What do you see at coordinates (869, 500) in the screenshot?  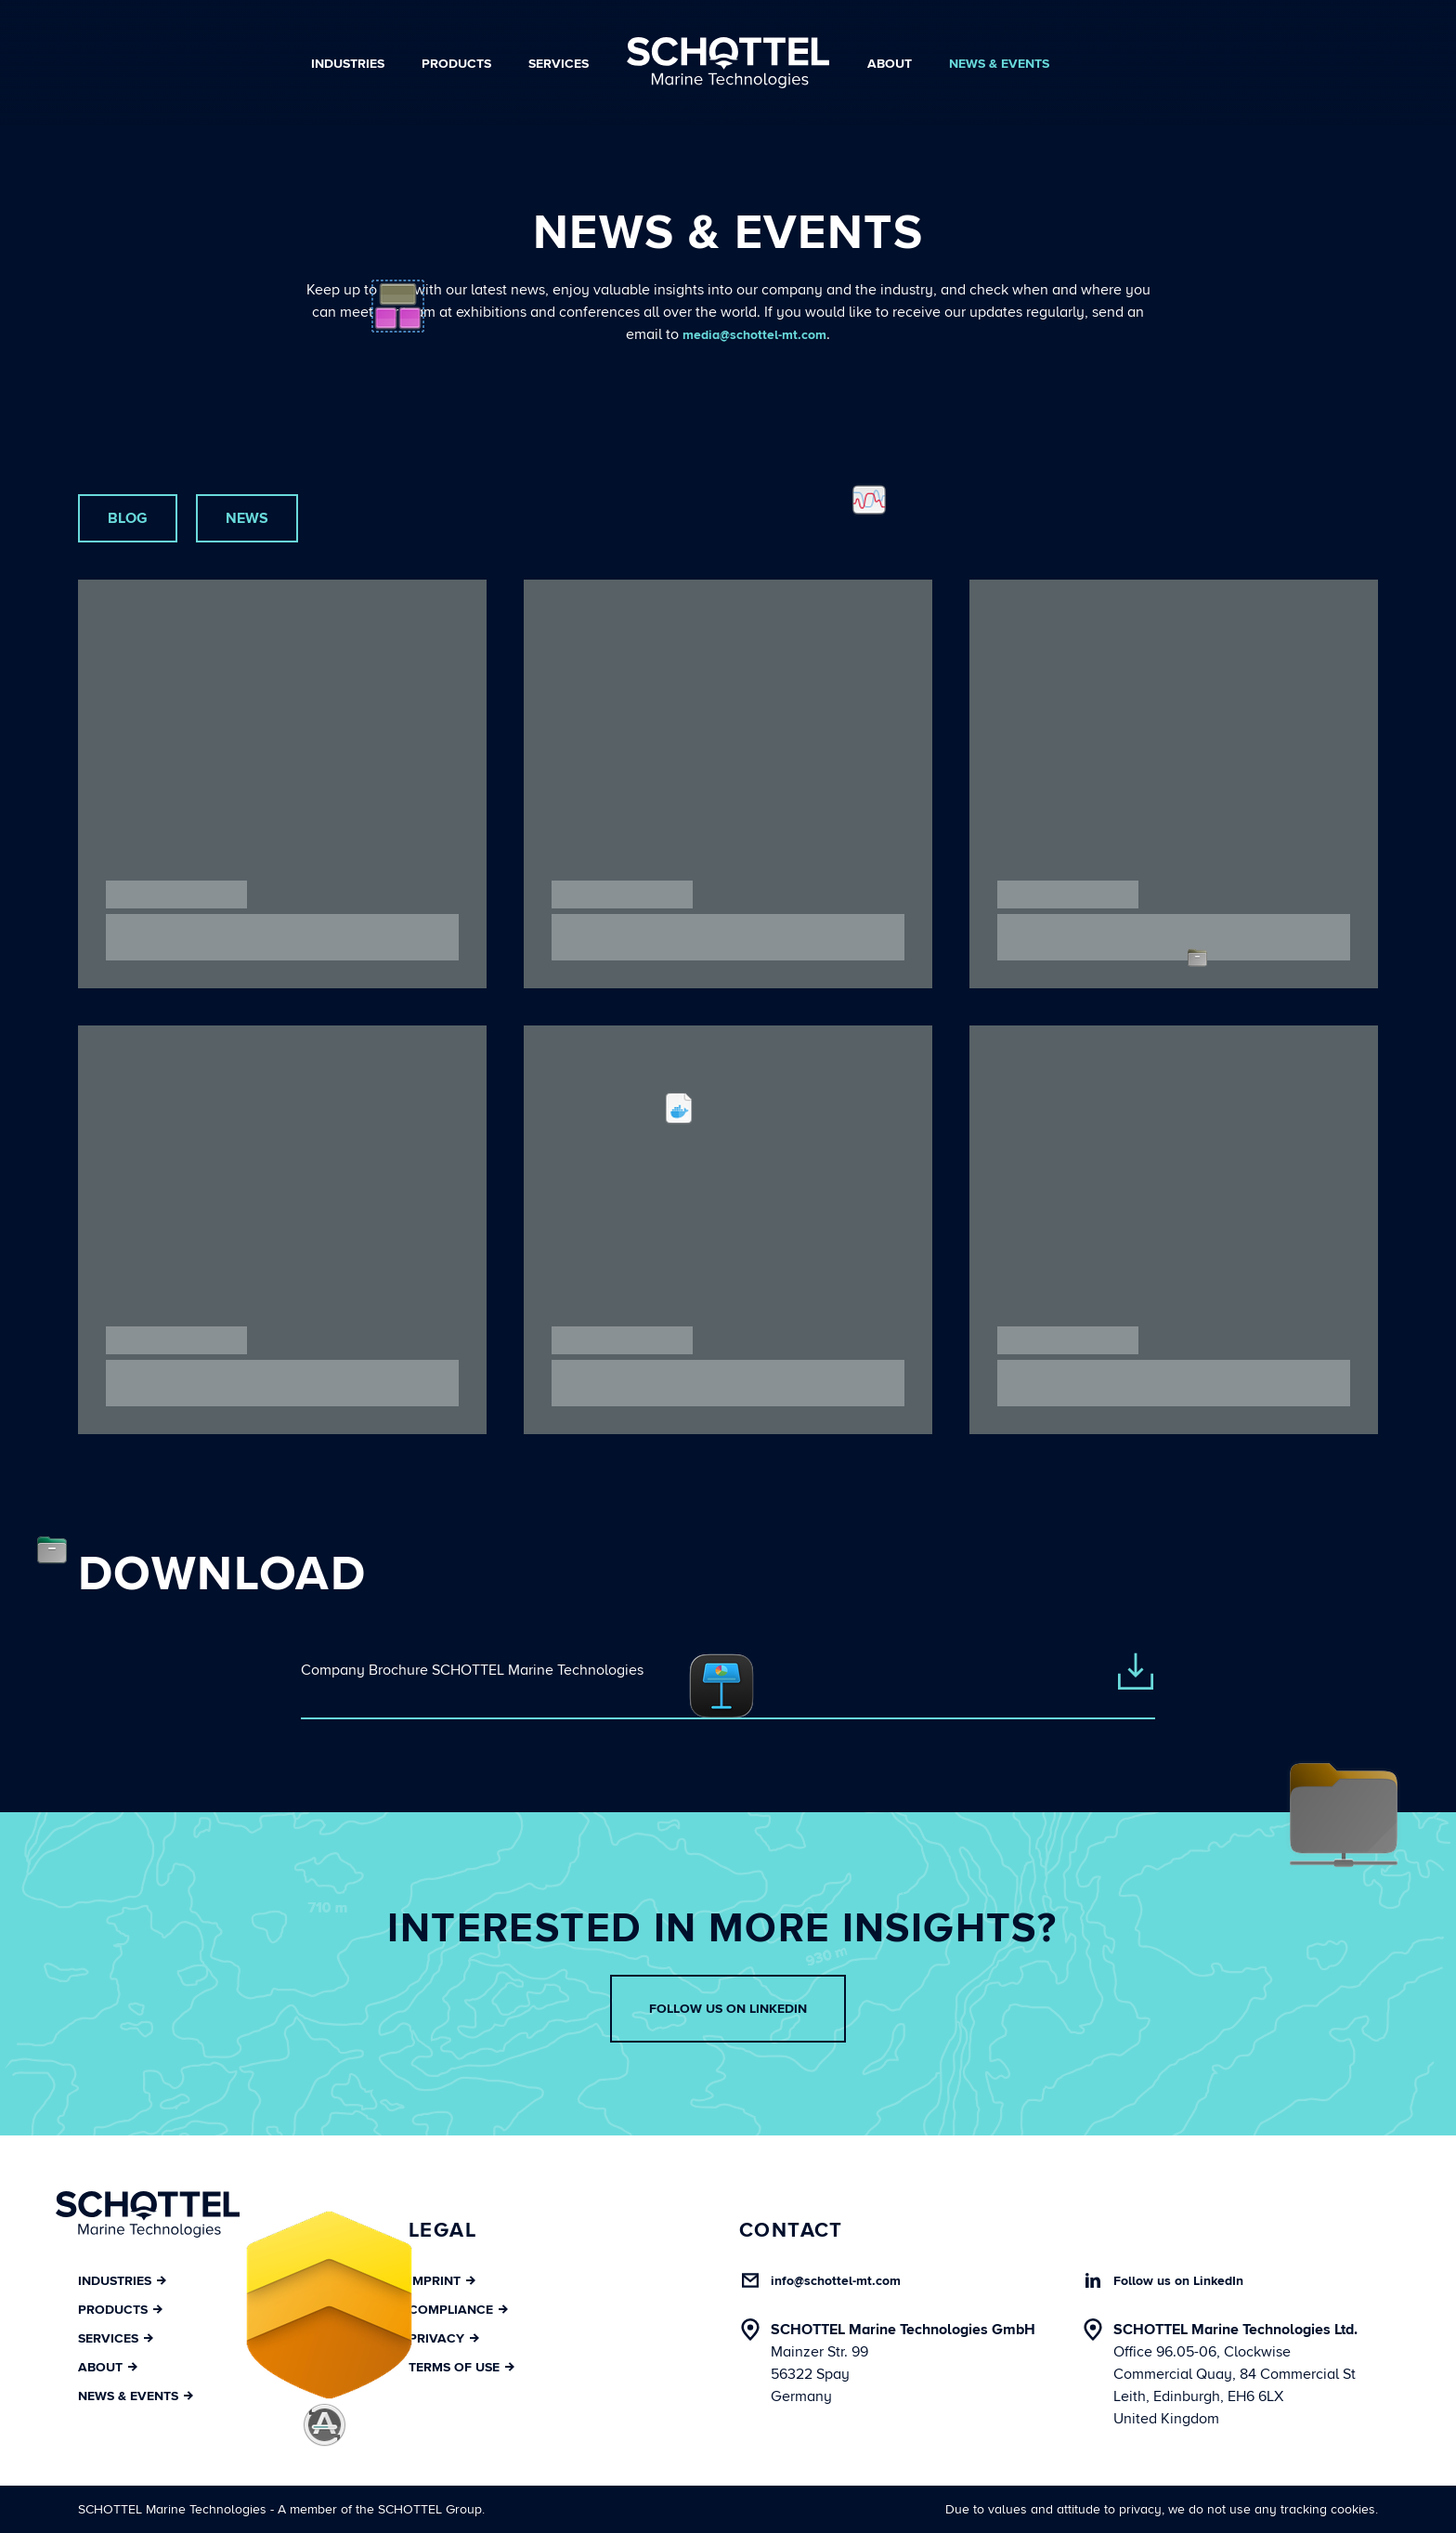 I see `open power statistics app` at bounding box center [869, 500].